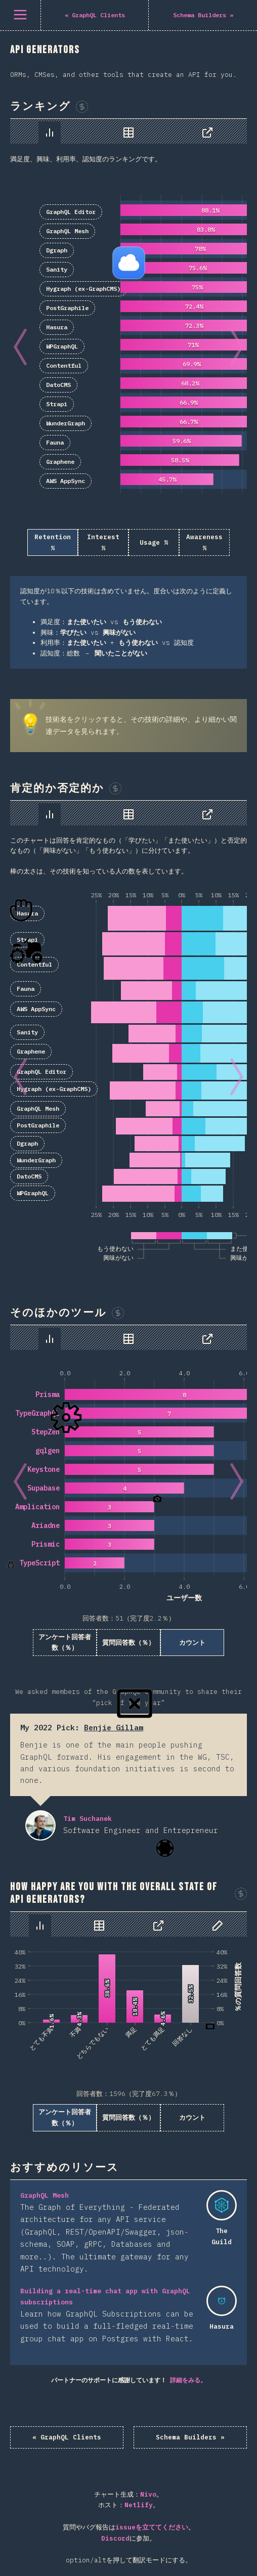 Image resolution: width=257 pixels, height=2576 pixels. I want to click on switch device to landscape mode, so click(210, 2026).